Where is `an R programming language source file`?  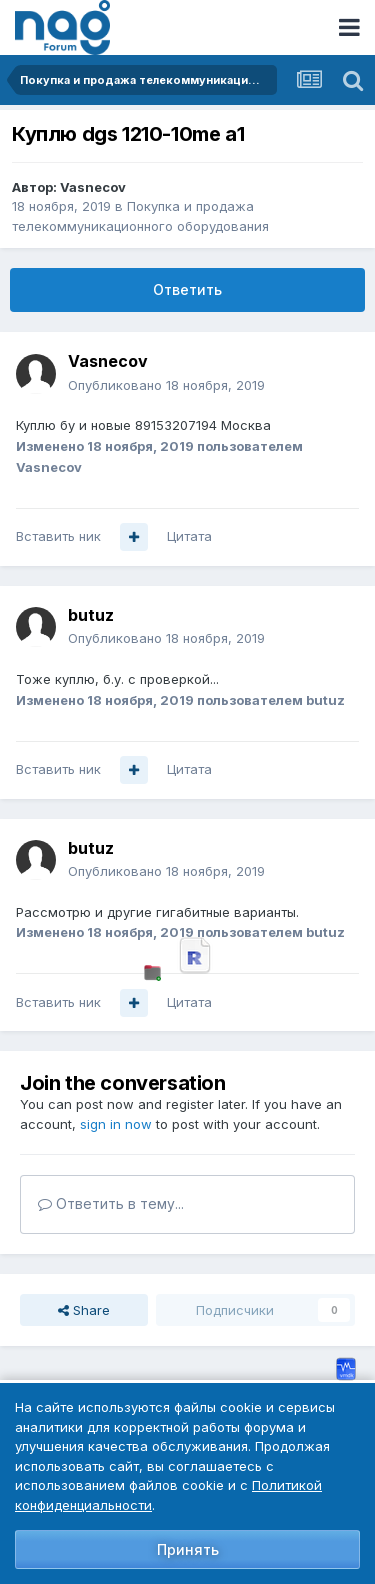
an R programming language source file is located at coordinates (195, 955).